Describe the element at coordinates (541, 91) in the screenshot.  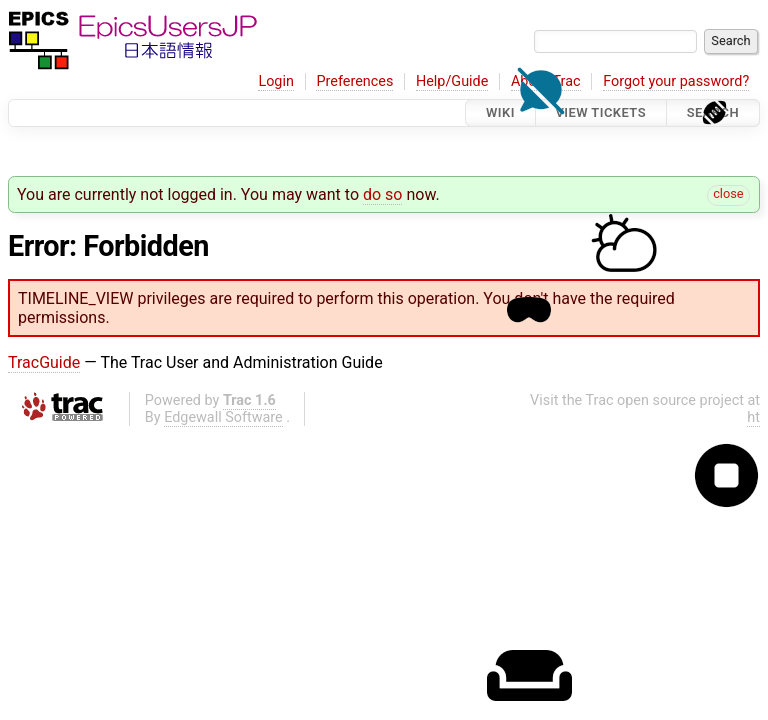
I see `mute or disable comments` at that location.